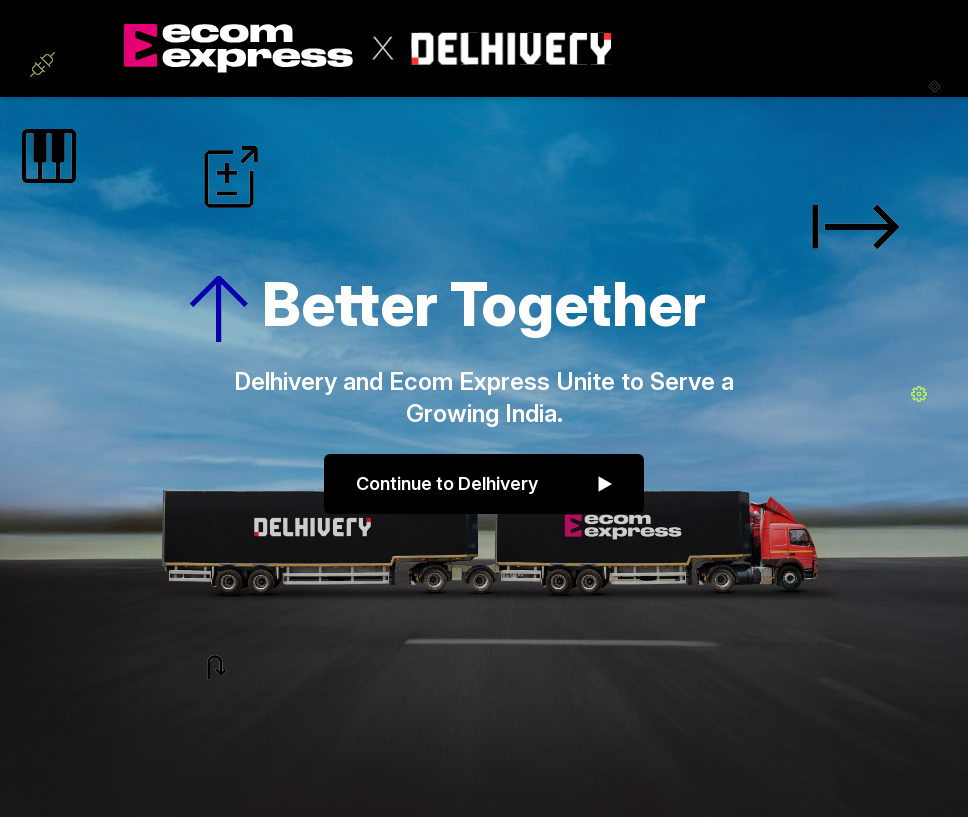  Describe the element at coordinates (42, 64) in the screenshot. I see `connect or establish a connection between devices` at that location.